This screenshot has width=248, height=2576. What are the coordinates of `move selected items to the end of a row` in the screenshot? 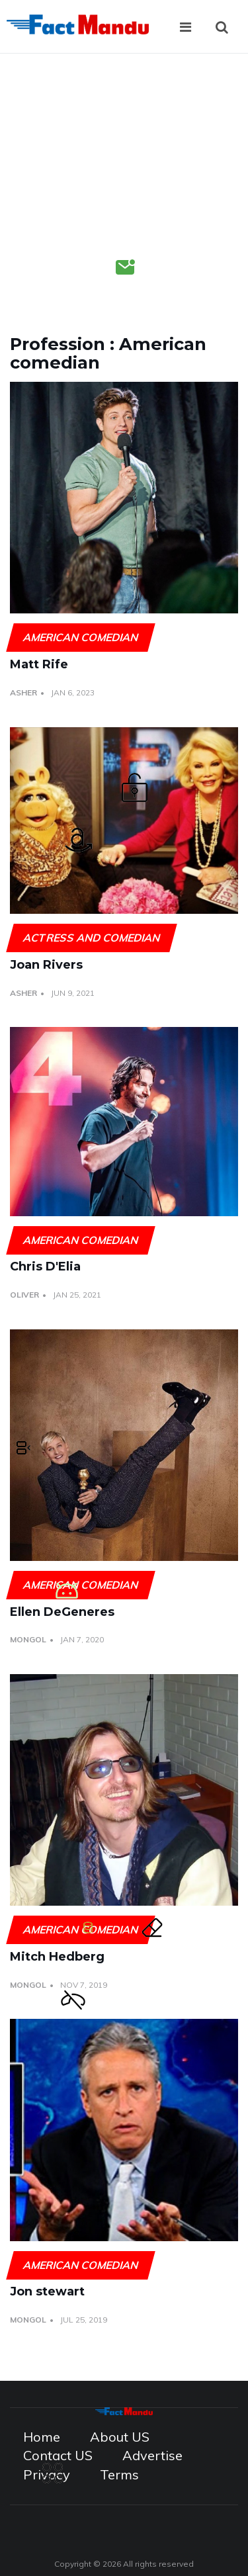 It's located at (23, 1448).